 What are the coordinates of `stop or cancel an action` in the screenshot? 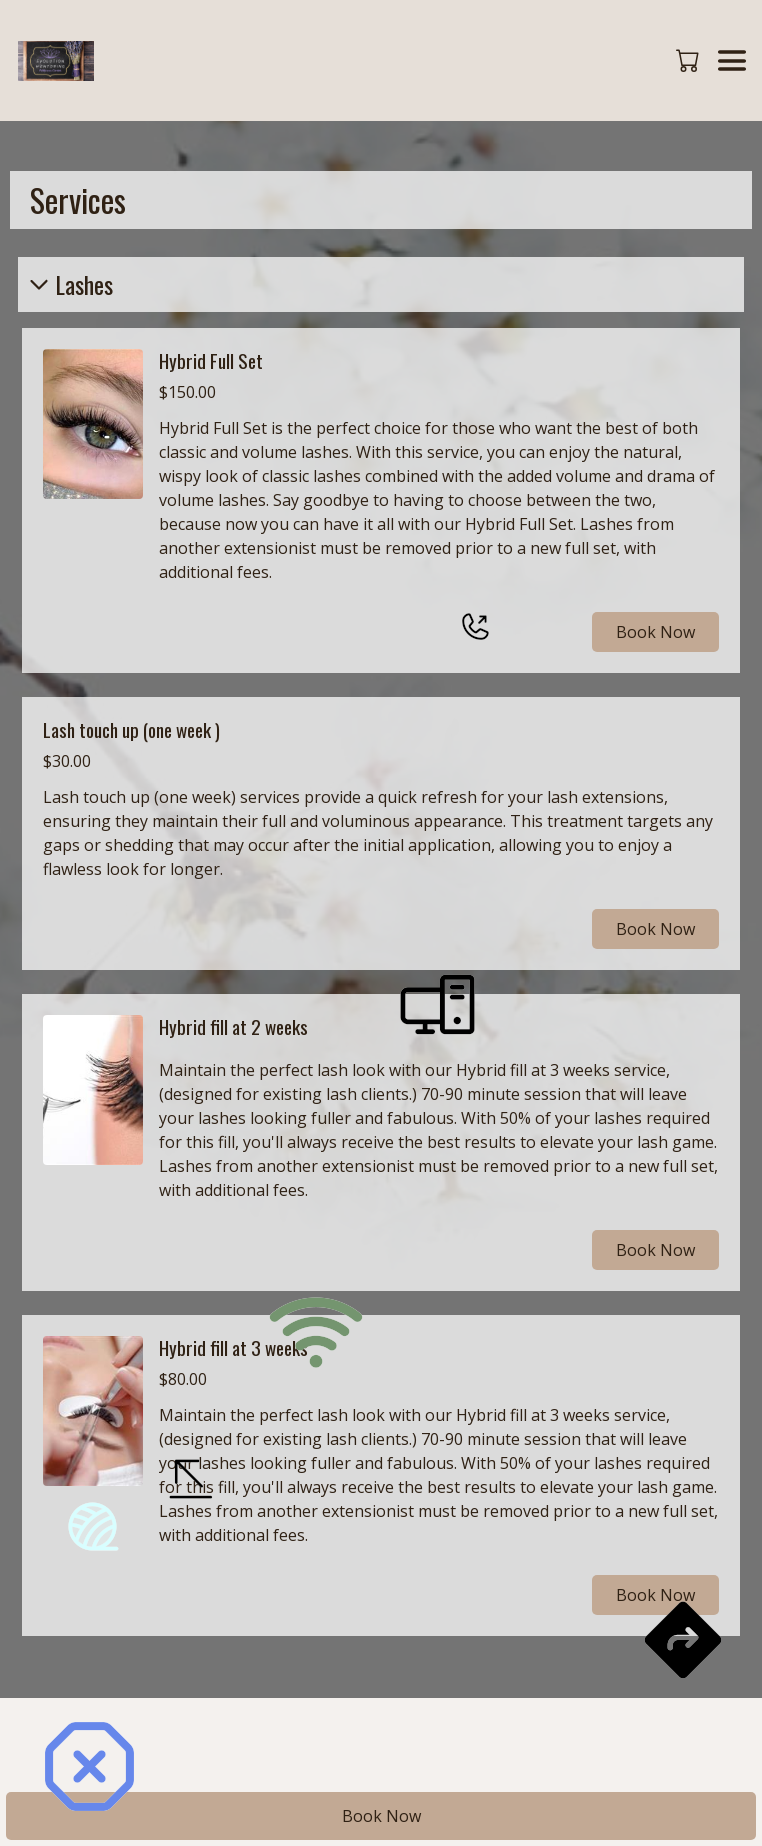 It's located at (89, 1766).